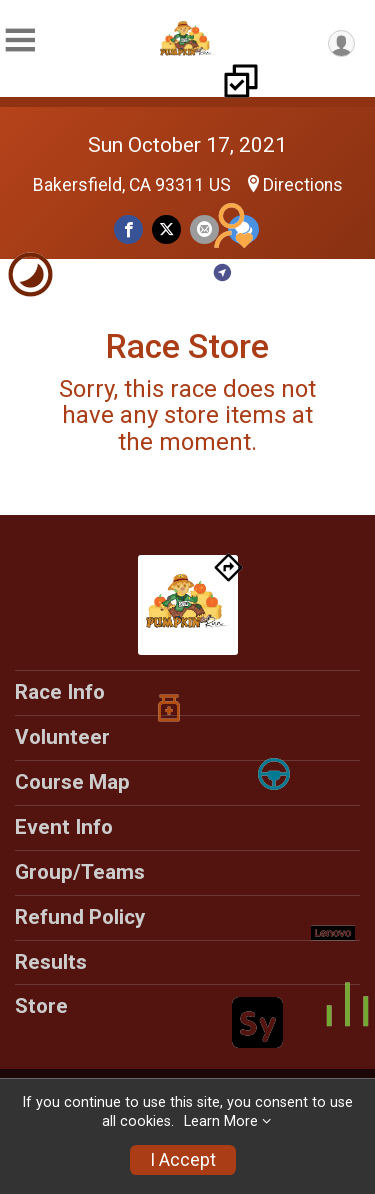  I want to click on open symbolab math solver app, so click(257, 1022).